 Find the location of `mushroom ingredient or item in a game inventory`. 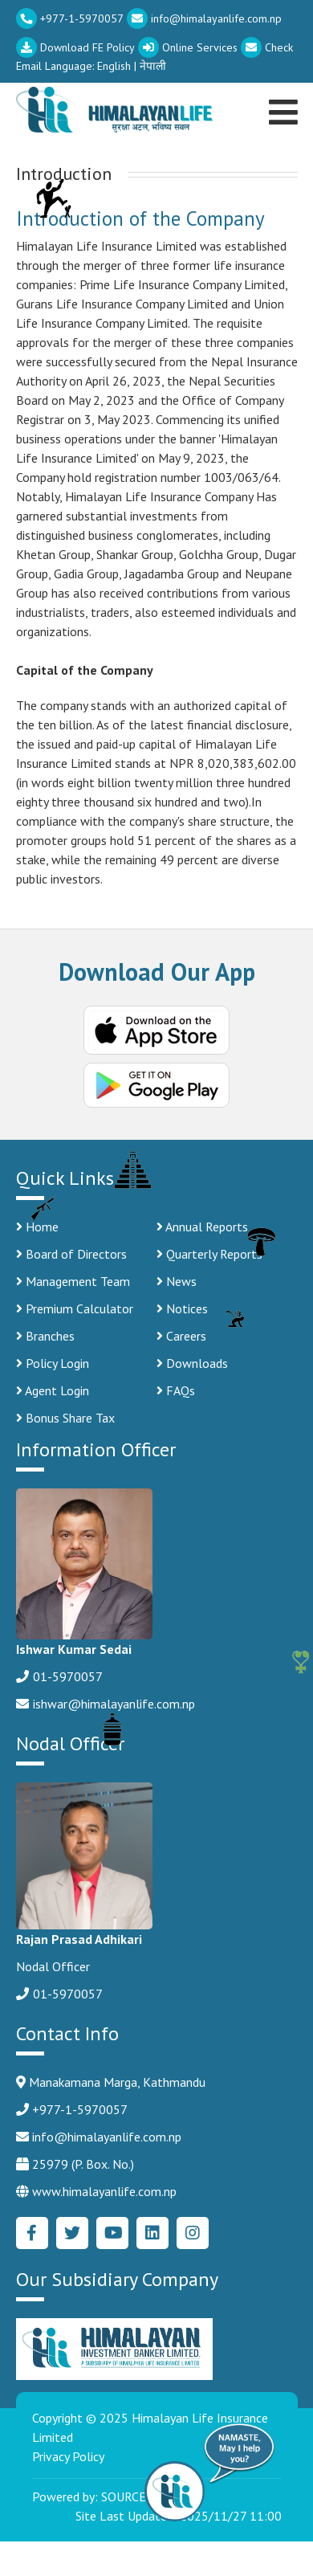

mushroom ingredient or item in a game inventory is located at coordinates (262, 1242).